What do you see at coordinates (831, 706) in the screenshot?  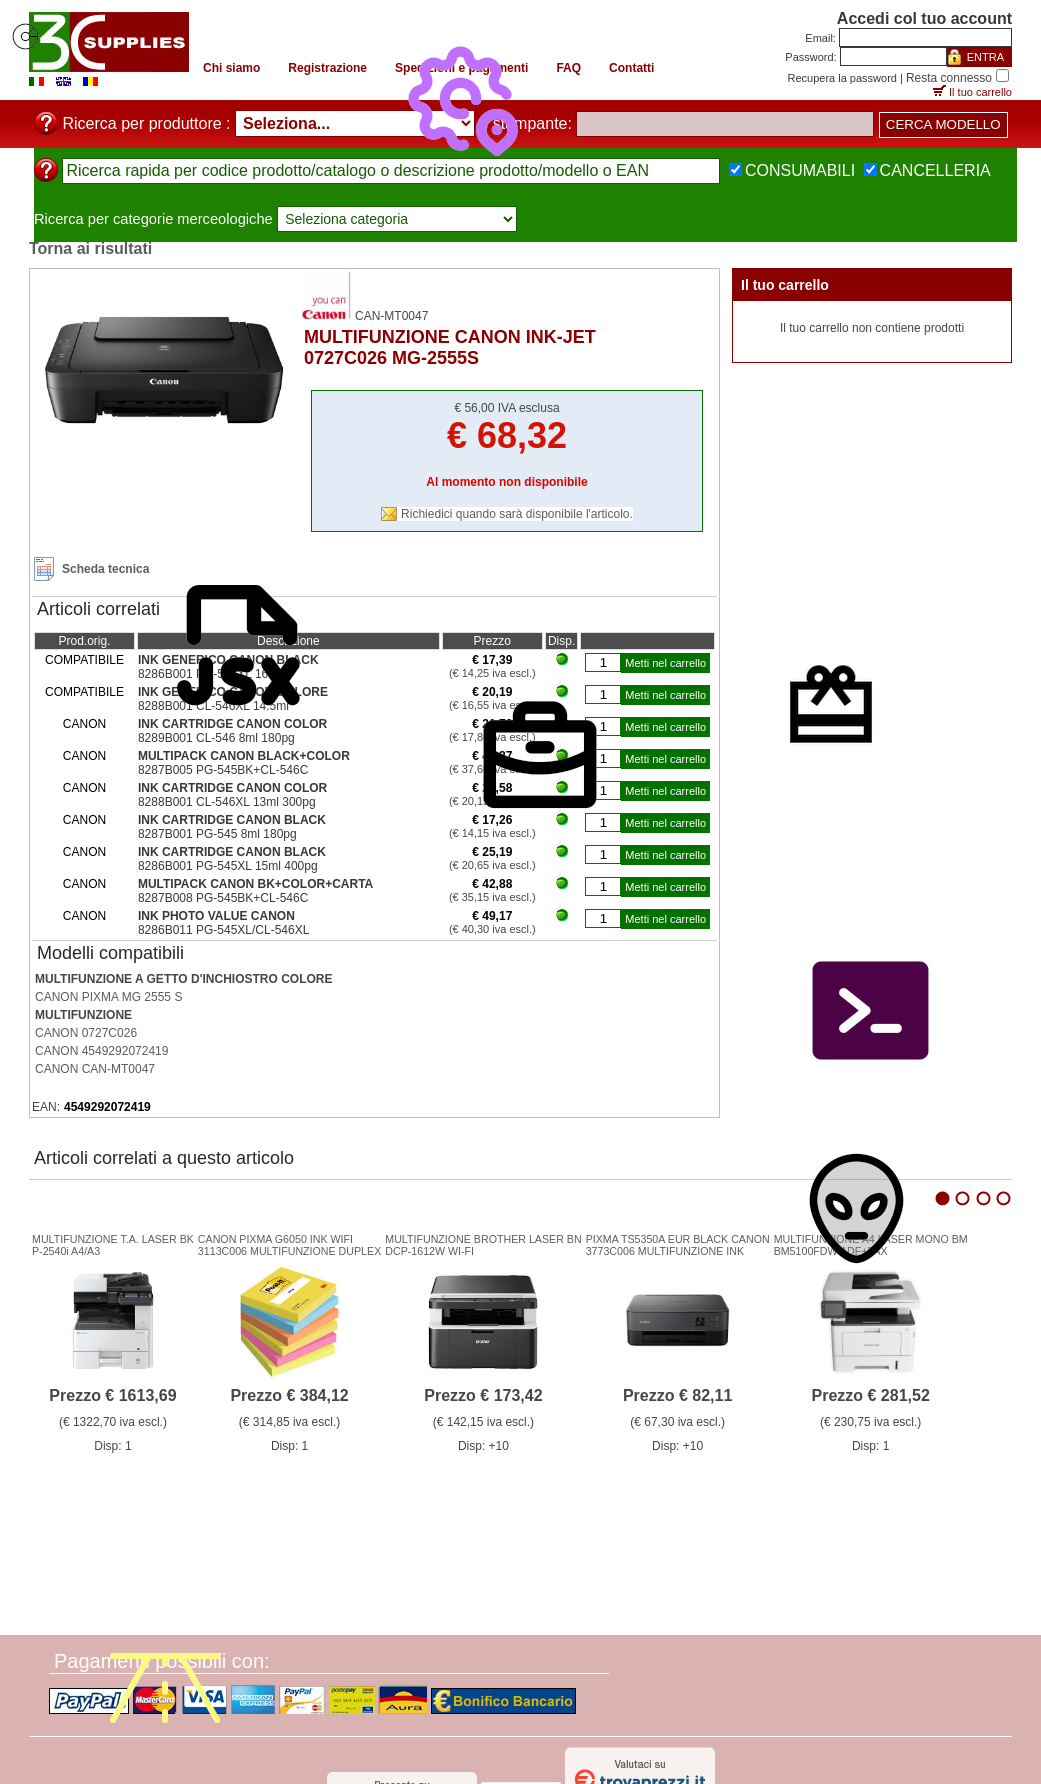 I see `view or redeem a gift card` at bounding box center [831, 706].